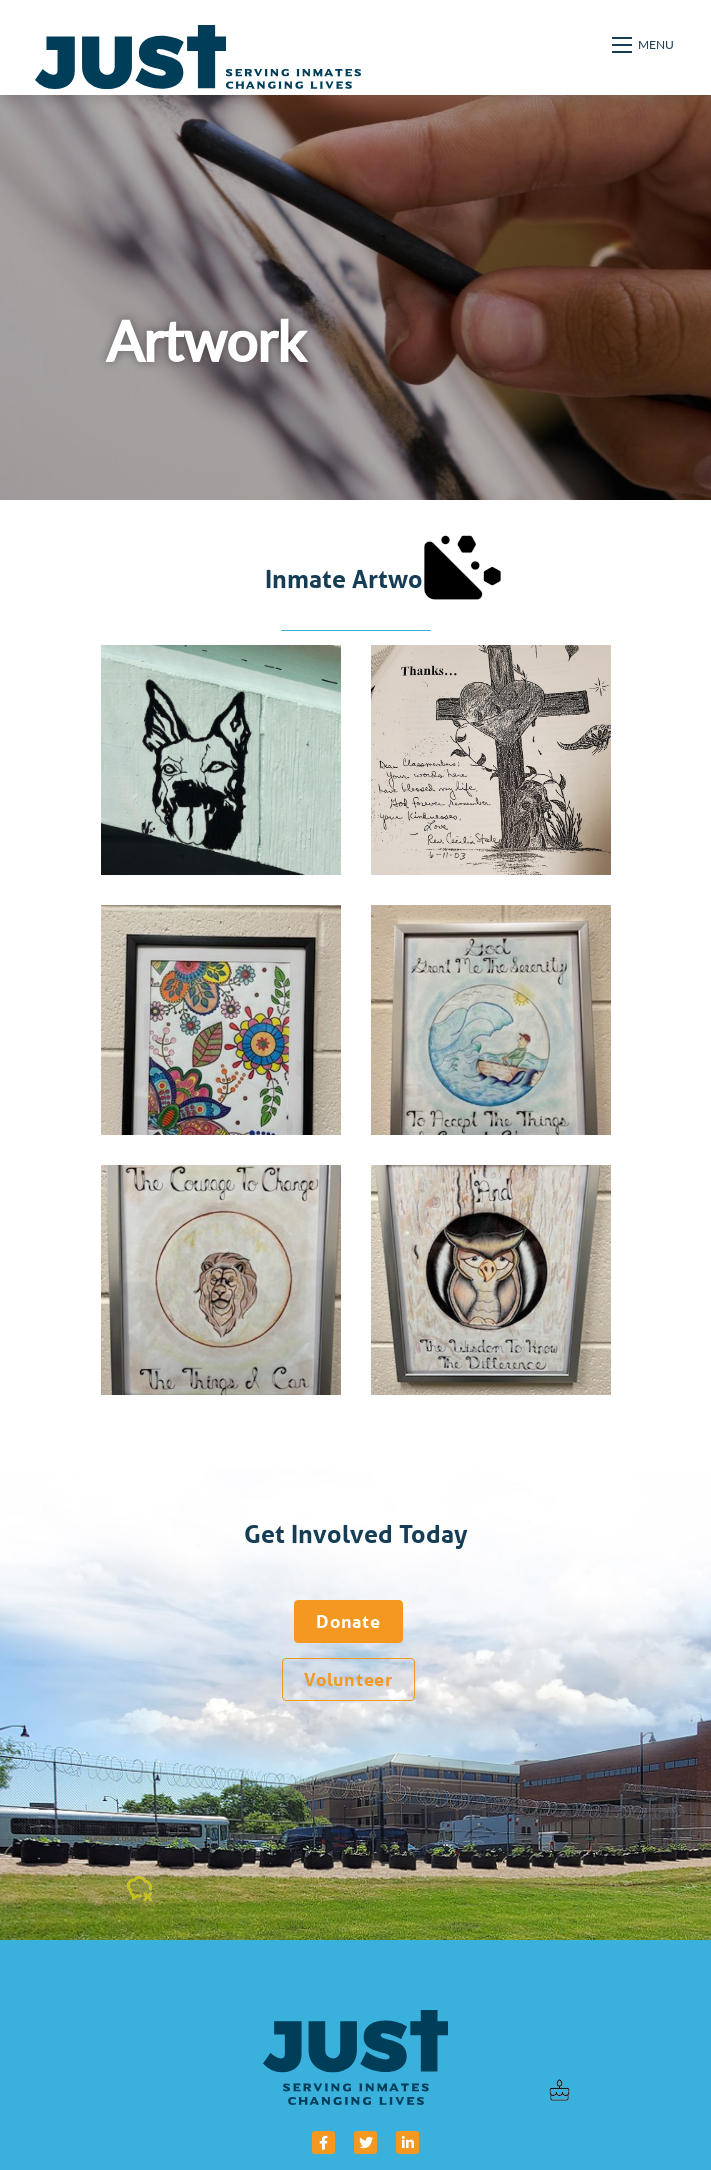 This screenshot has height=2170, width=711. I want to click on delete a message or conversation, so click(139, 1888).